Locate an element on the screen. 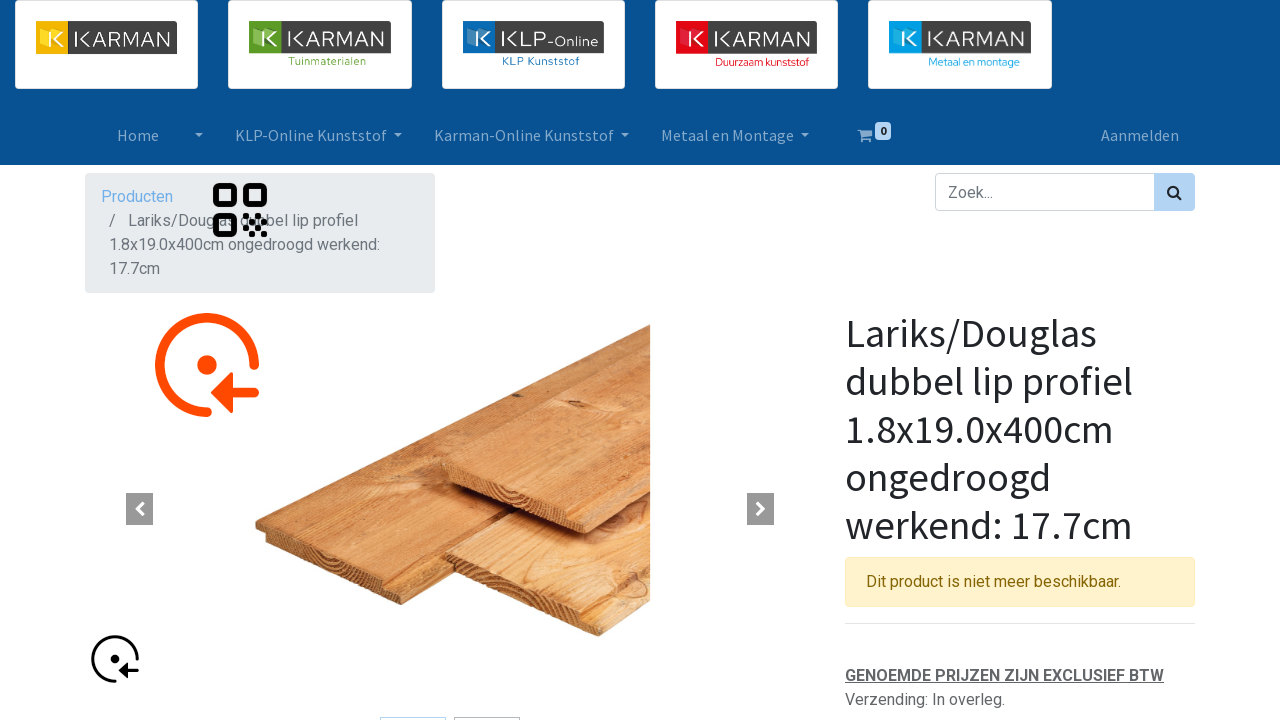 The width and height of the screenshot is (1280, 720). indicates an issue is tracked by another issue is located at coordinates (115, 659).